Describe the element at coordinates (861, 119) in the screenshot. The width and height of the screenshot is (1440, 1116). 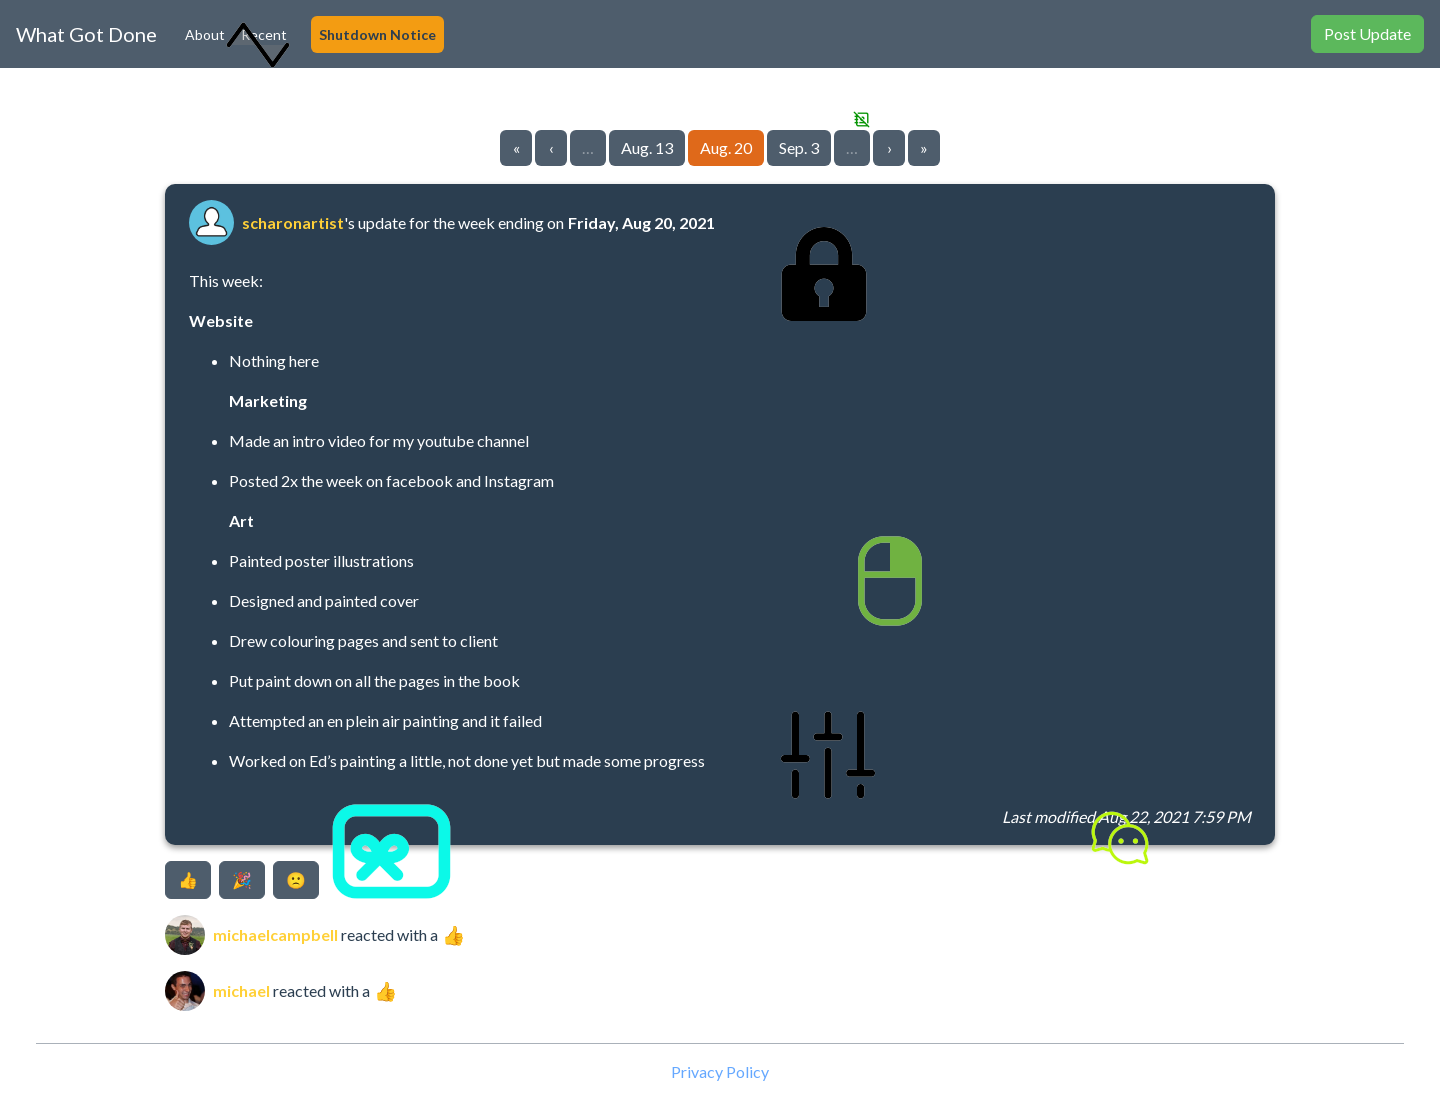
I see `contacts unavailable or disabled` at that location.